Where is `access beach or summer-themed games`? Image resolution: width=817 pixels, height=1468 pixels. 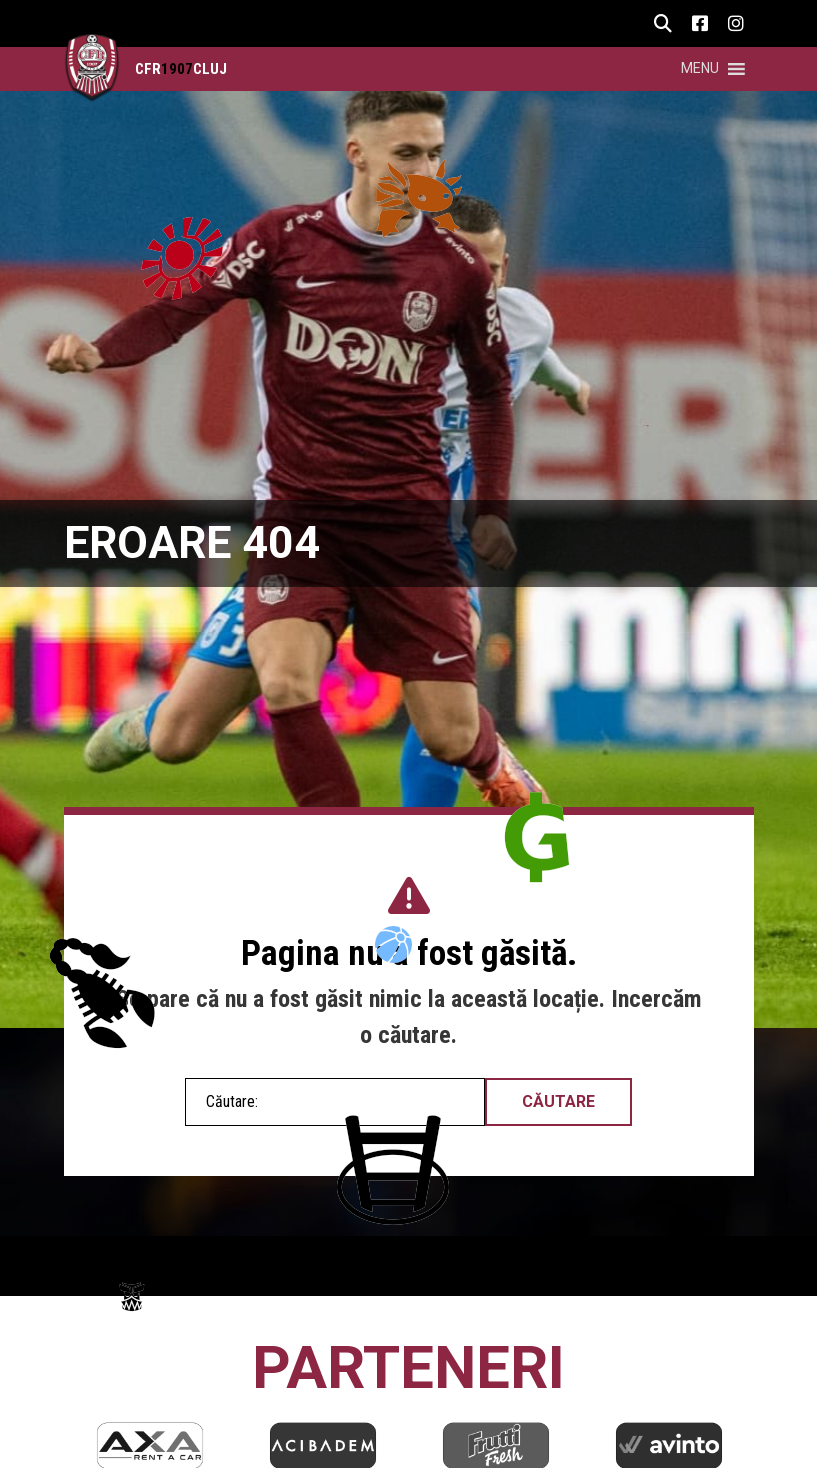
access beach or summer-themed games is located at coordinates (393, 944).